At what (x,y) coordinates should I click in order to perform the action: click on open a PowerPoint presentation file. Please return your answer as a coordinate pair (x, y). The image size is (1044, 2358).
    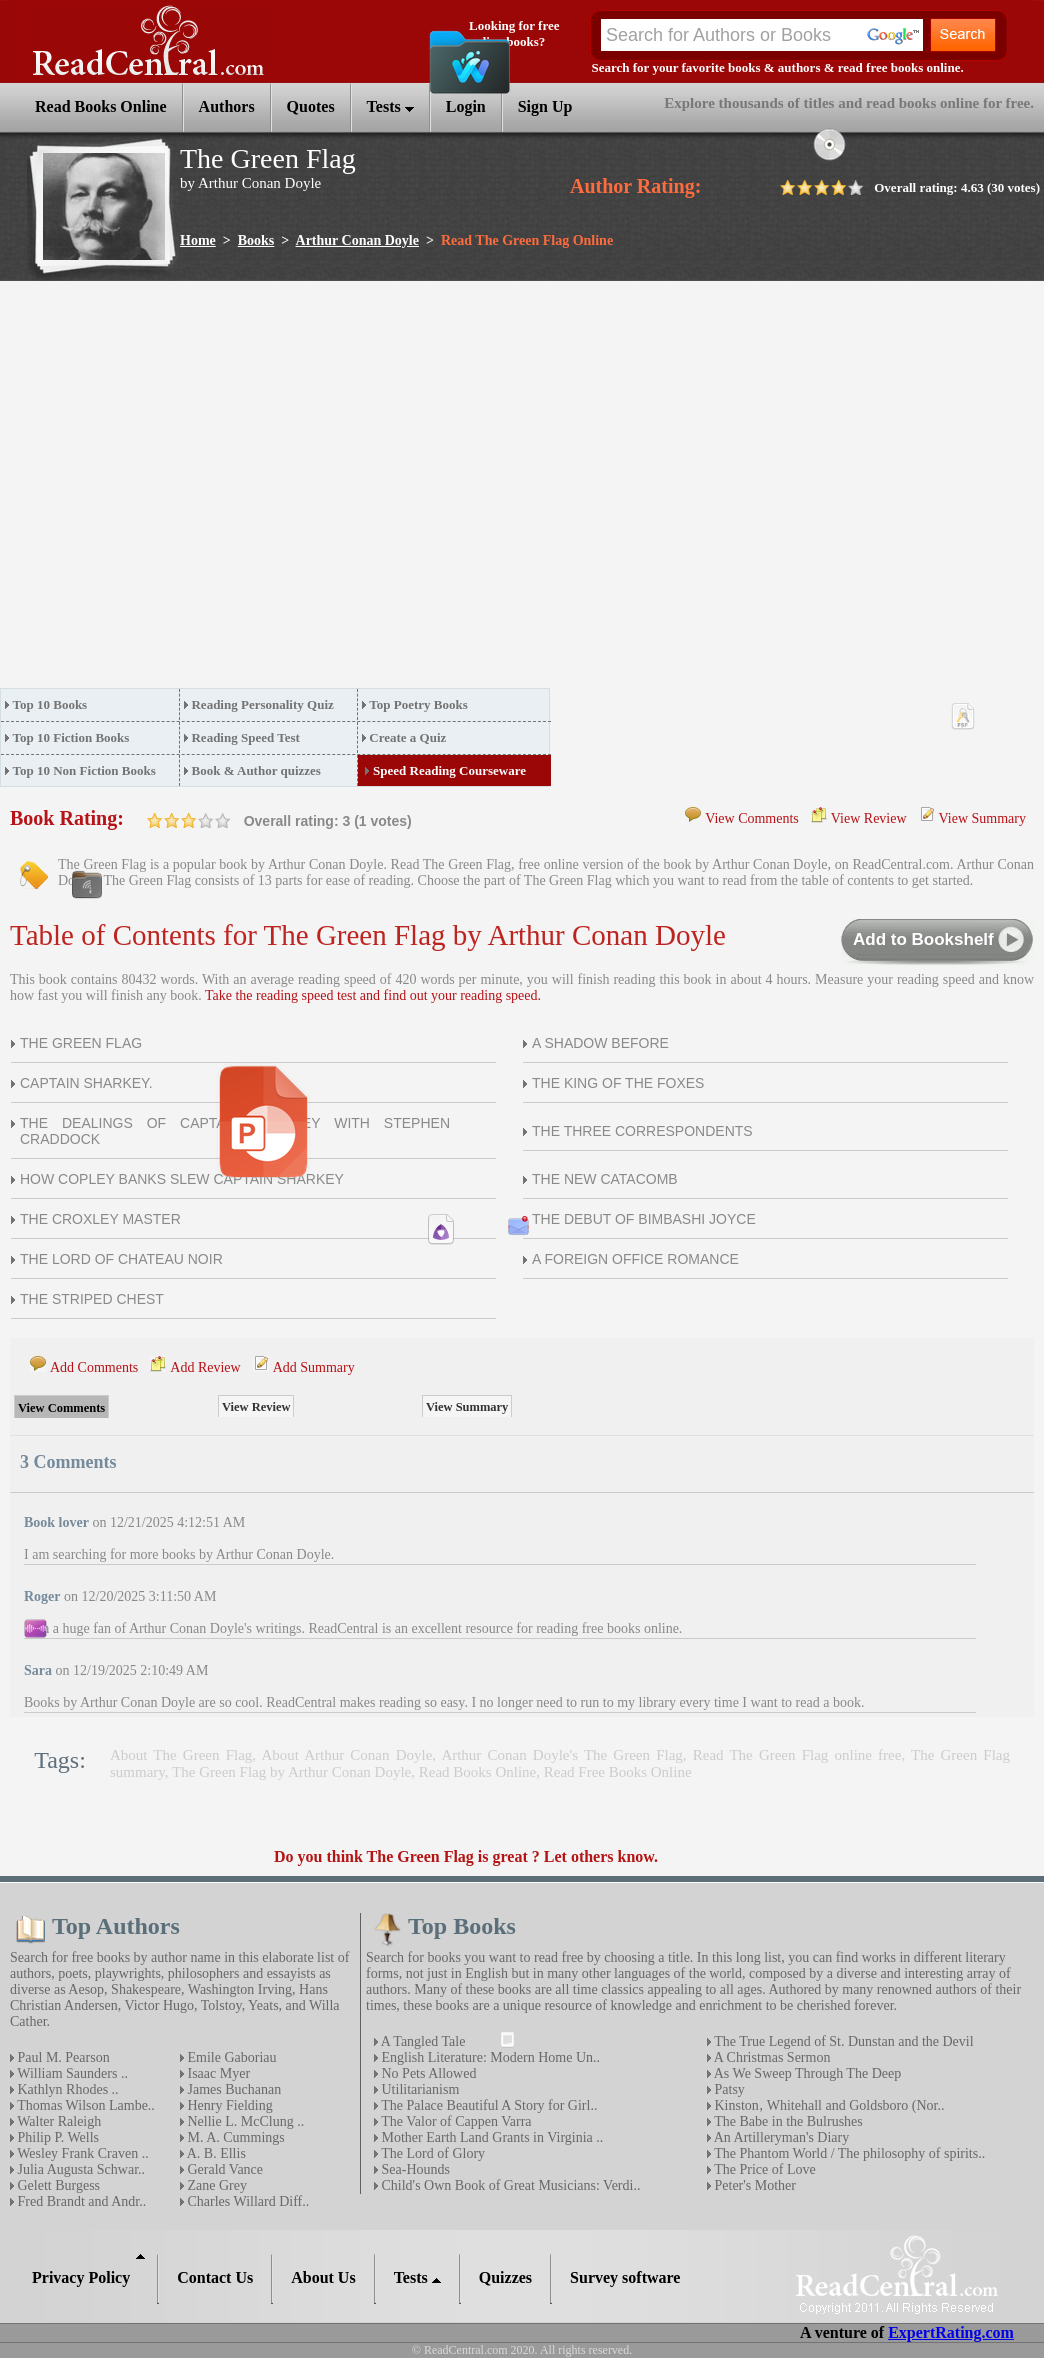
    Looking at the image, I should click on (263, 1121).